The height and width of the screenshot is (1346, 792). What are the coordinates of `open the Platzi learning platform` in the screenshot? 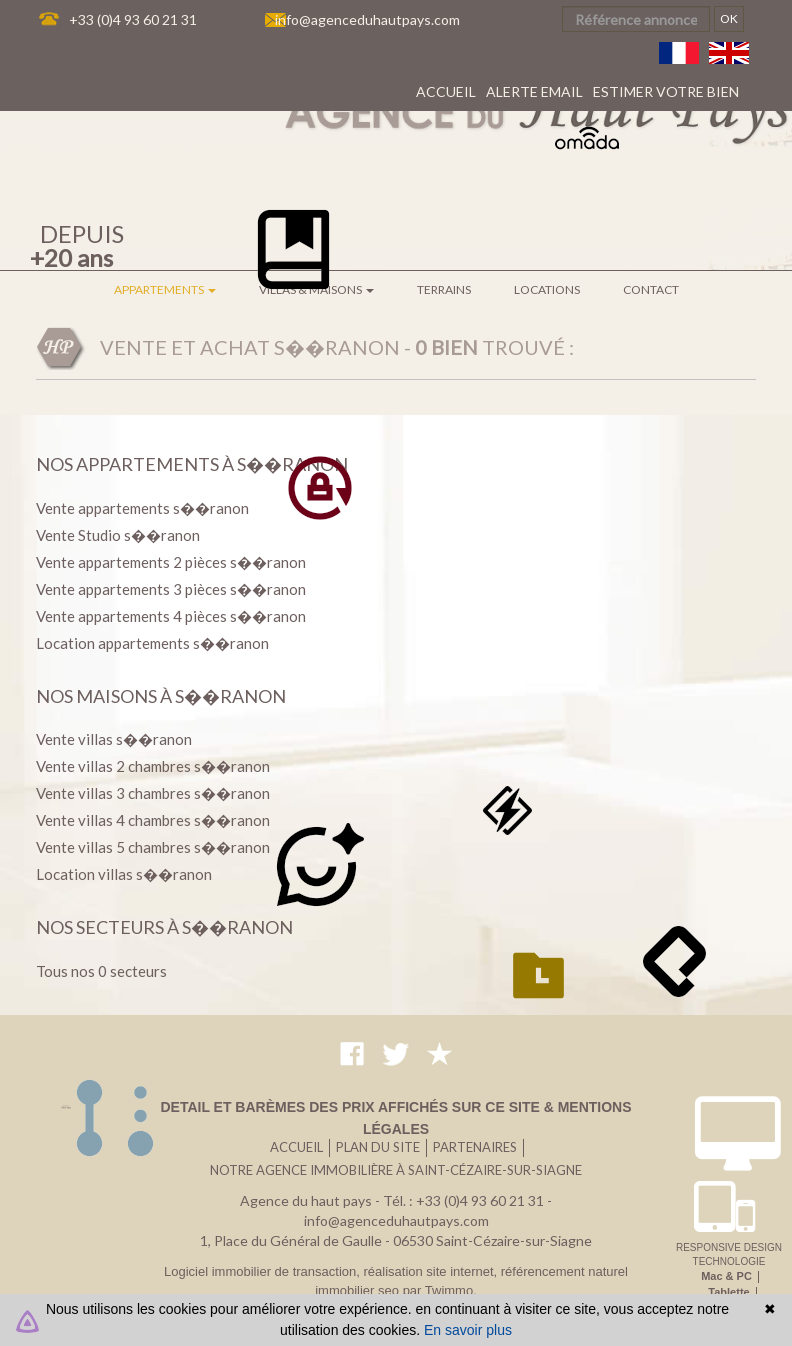 It's located at (674, 961).